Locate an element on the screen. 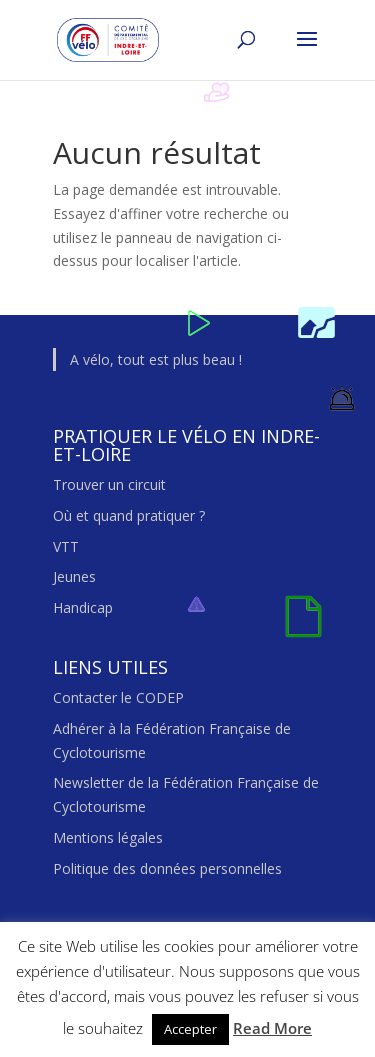 This screenshot has height=1057, width=375. indicates a broken or corrupted image file is located at coordinates (316, 322).